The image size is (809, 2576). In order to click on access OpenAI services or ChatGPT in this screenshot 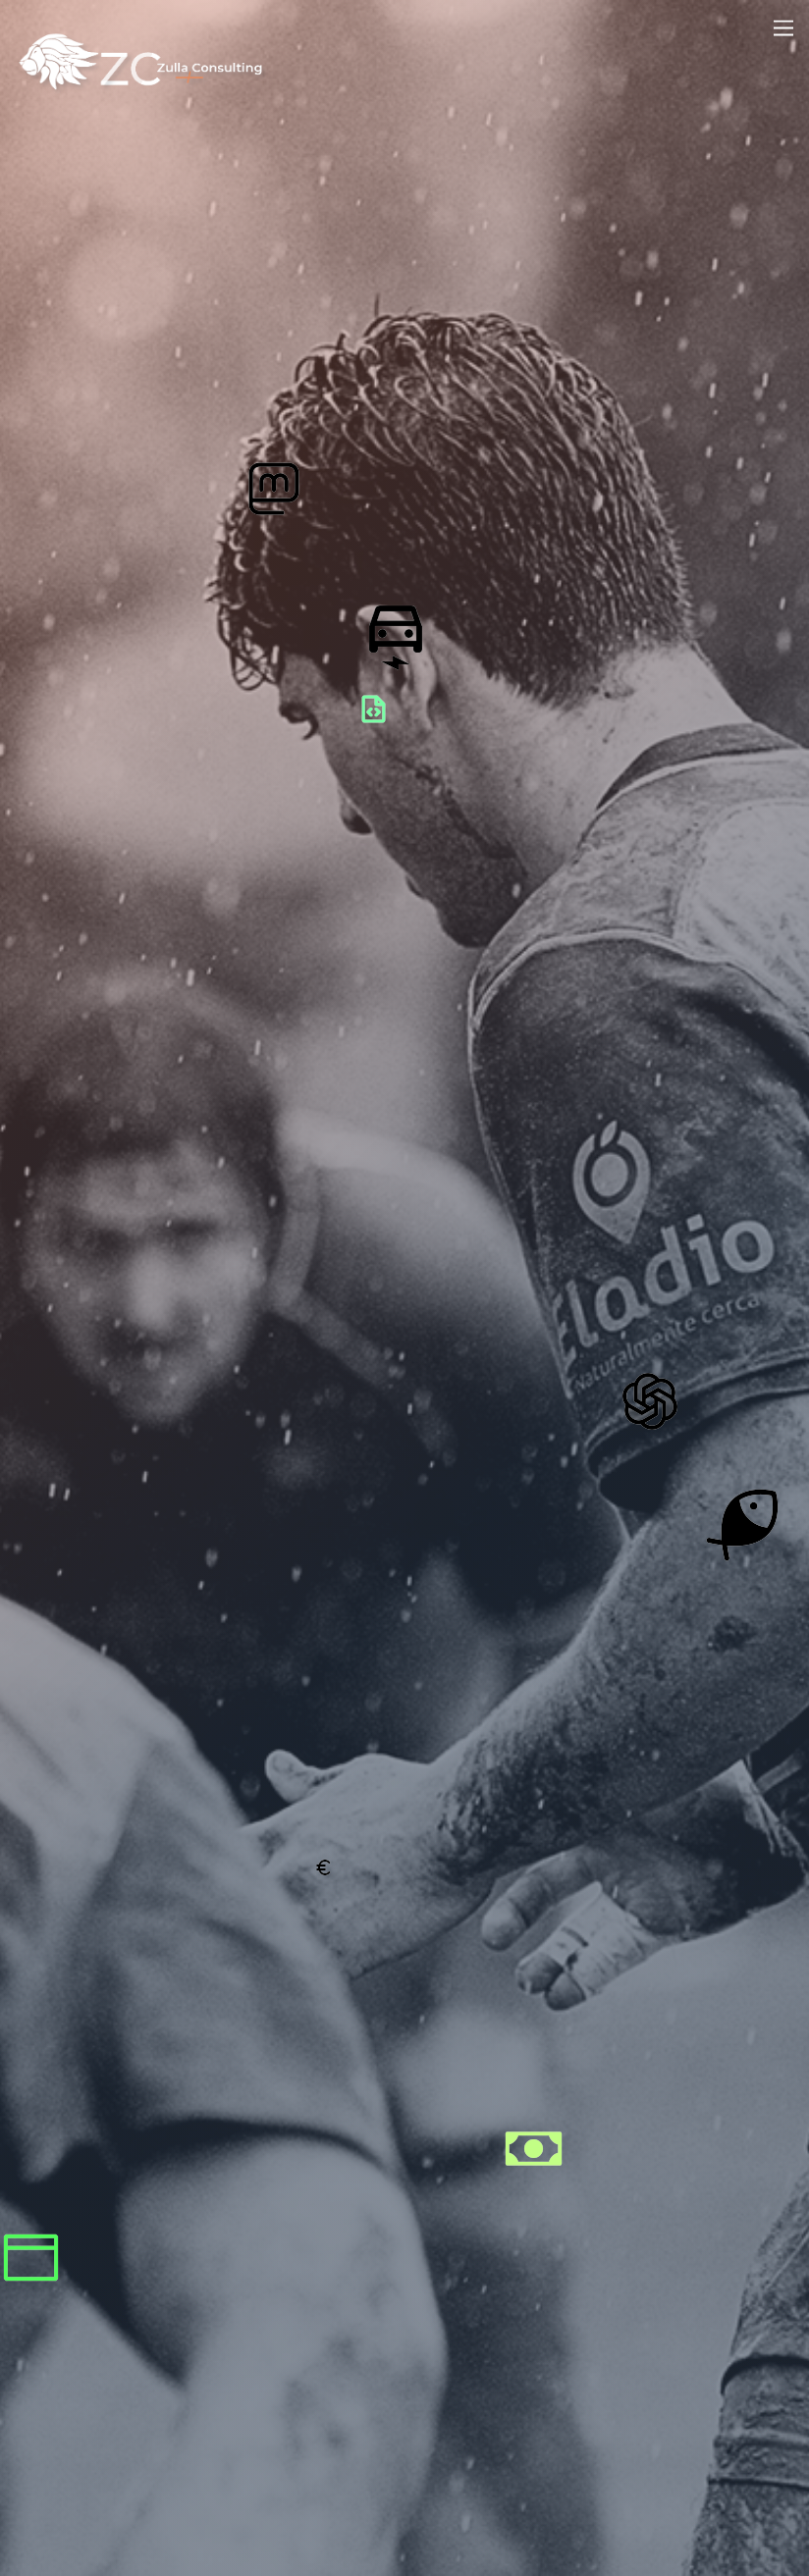, I will do `click(650, 1401)`.